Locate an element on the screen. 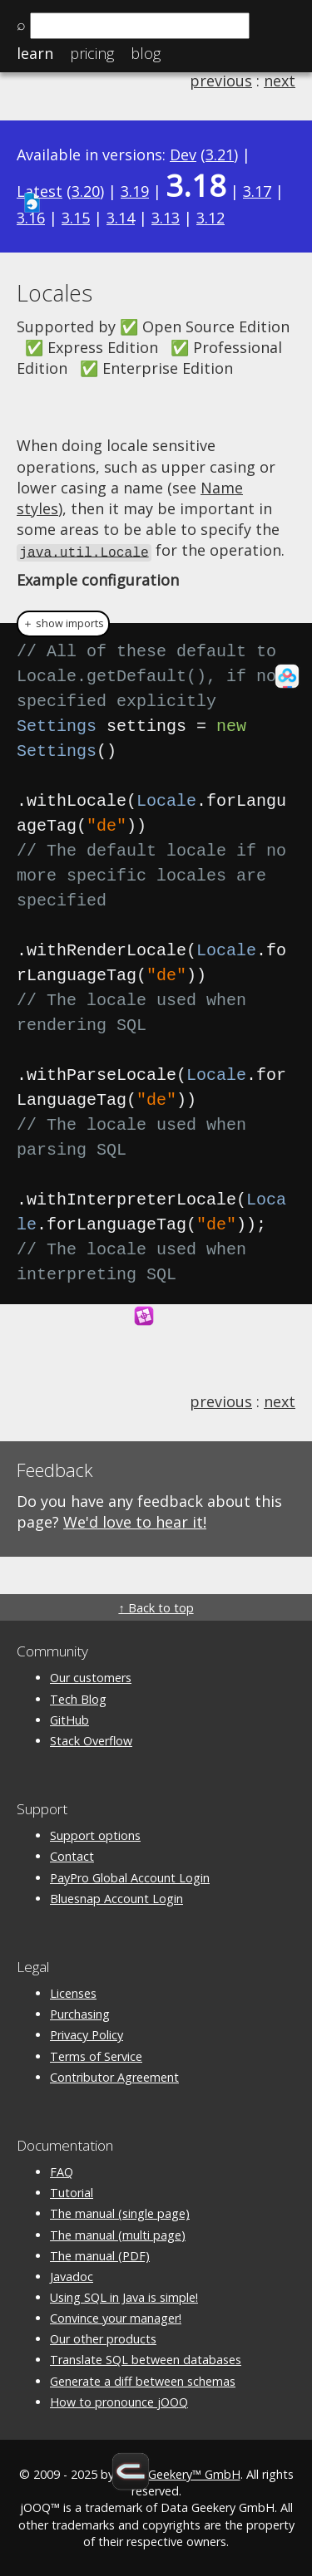 This screenshot has height=2576, width=312. a gdscript source code file is located at coordinates (32, 203).